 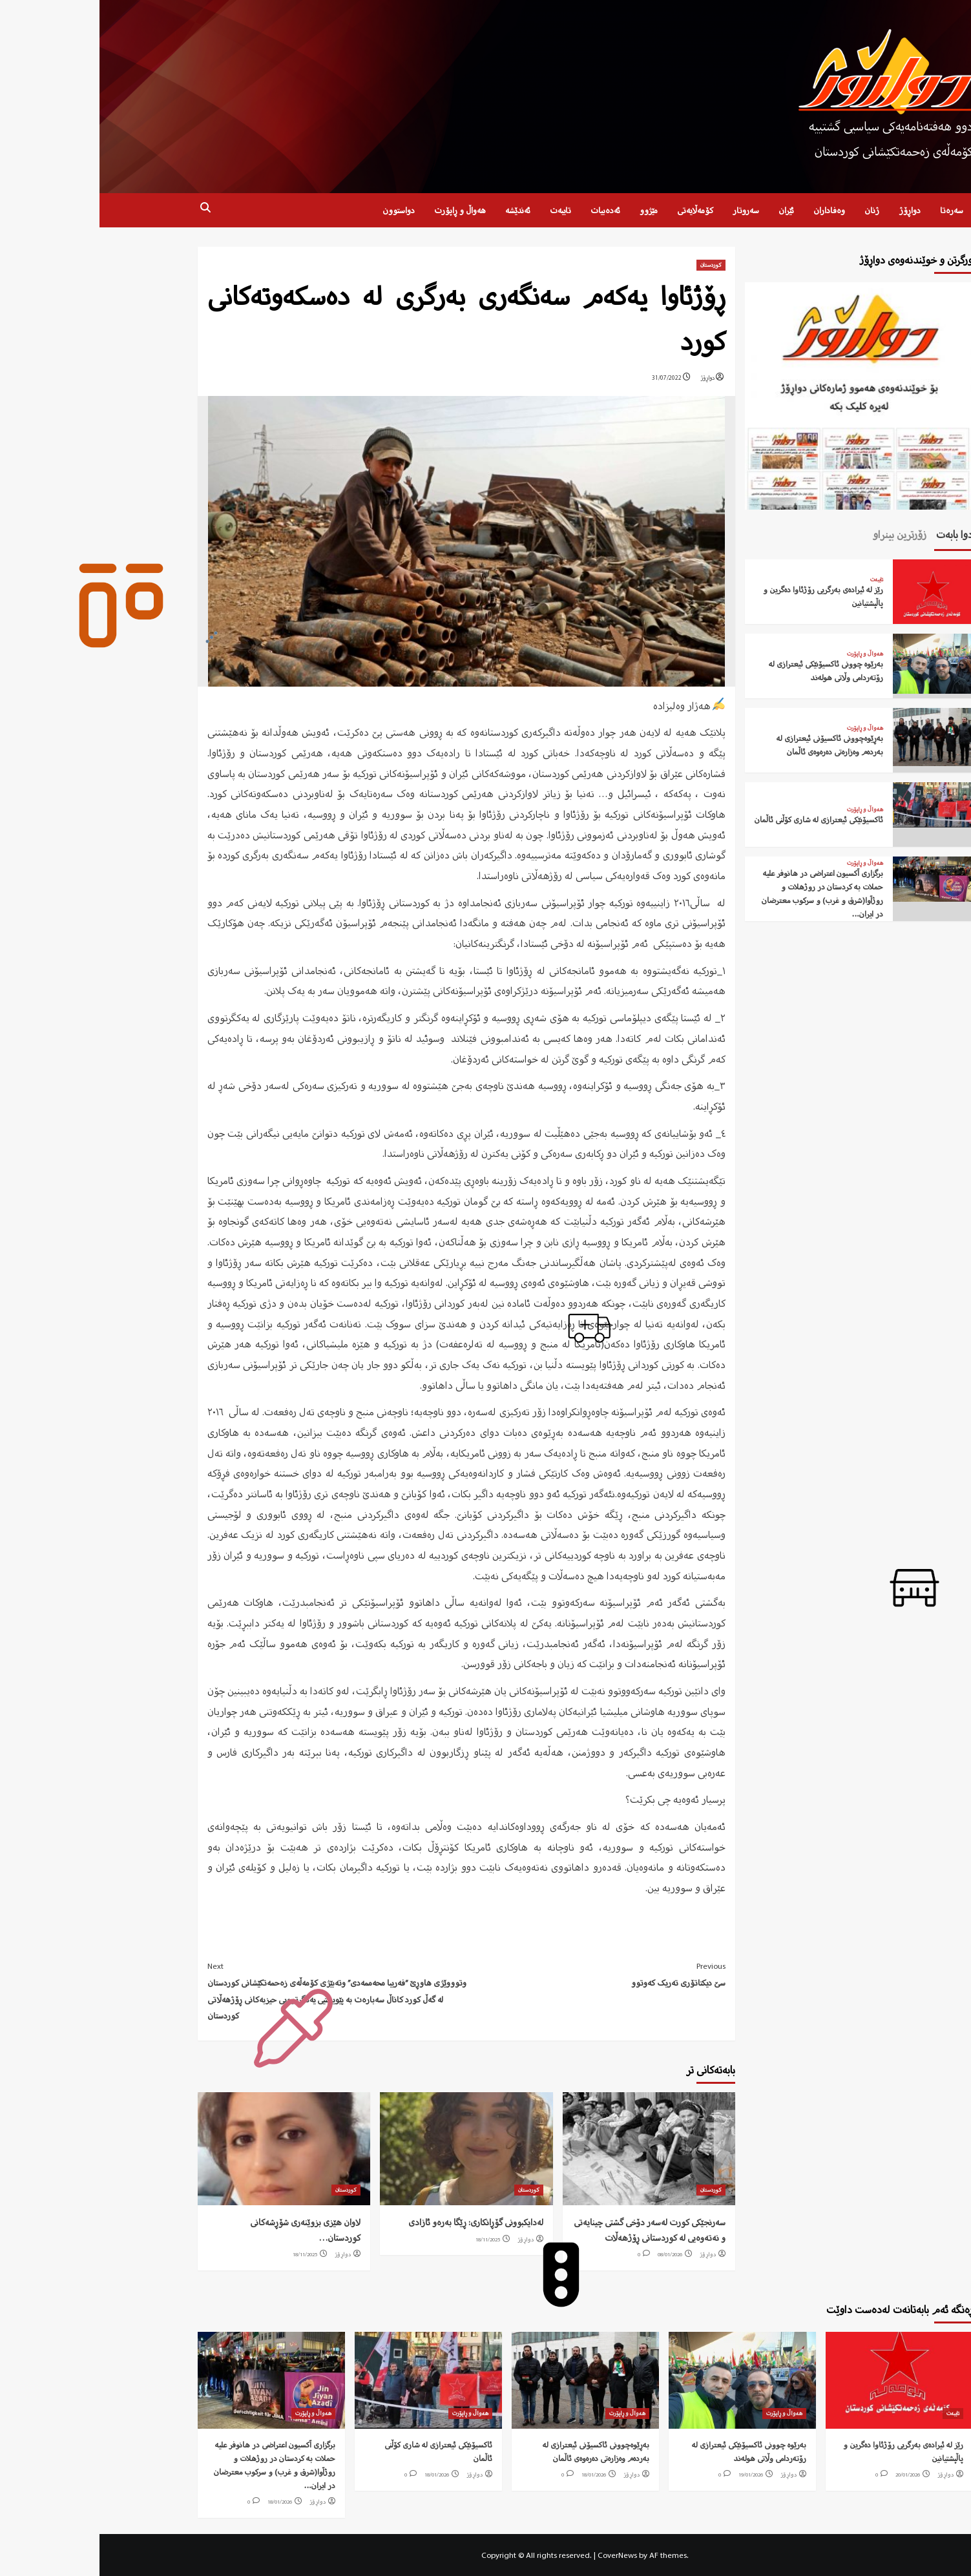 I want to click on traffic or navigation status indicator, so click(x=561, y=2274).